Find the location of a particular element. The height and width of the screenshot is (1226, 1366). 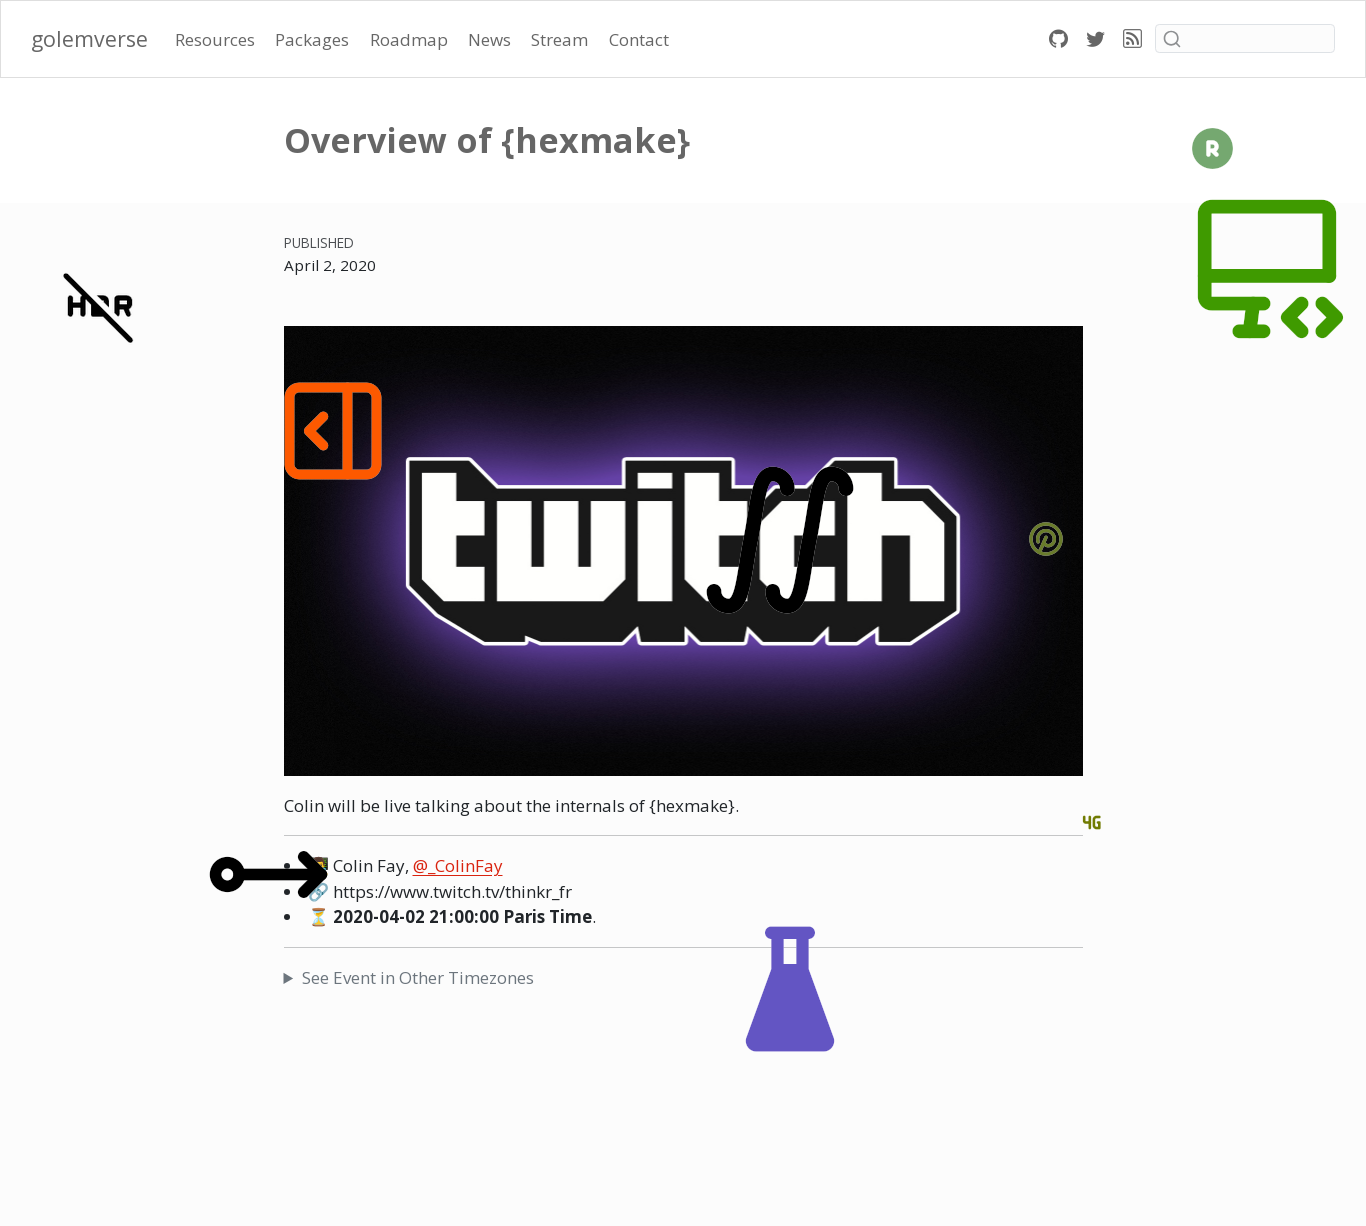

disable HDR mode for photos is located at coordinates (100, 306).